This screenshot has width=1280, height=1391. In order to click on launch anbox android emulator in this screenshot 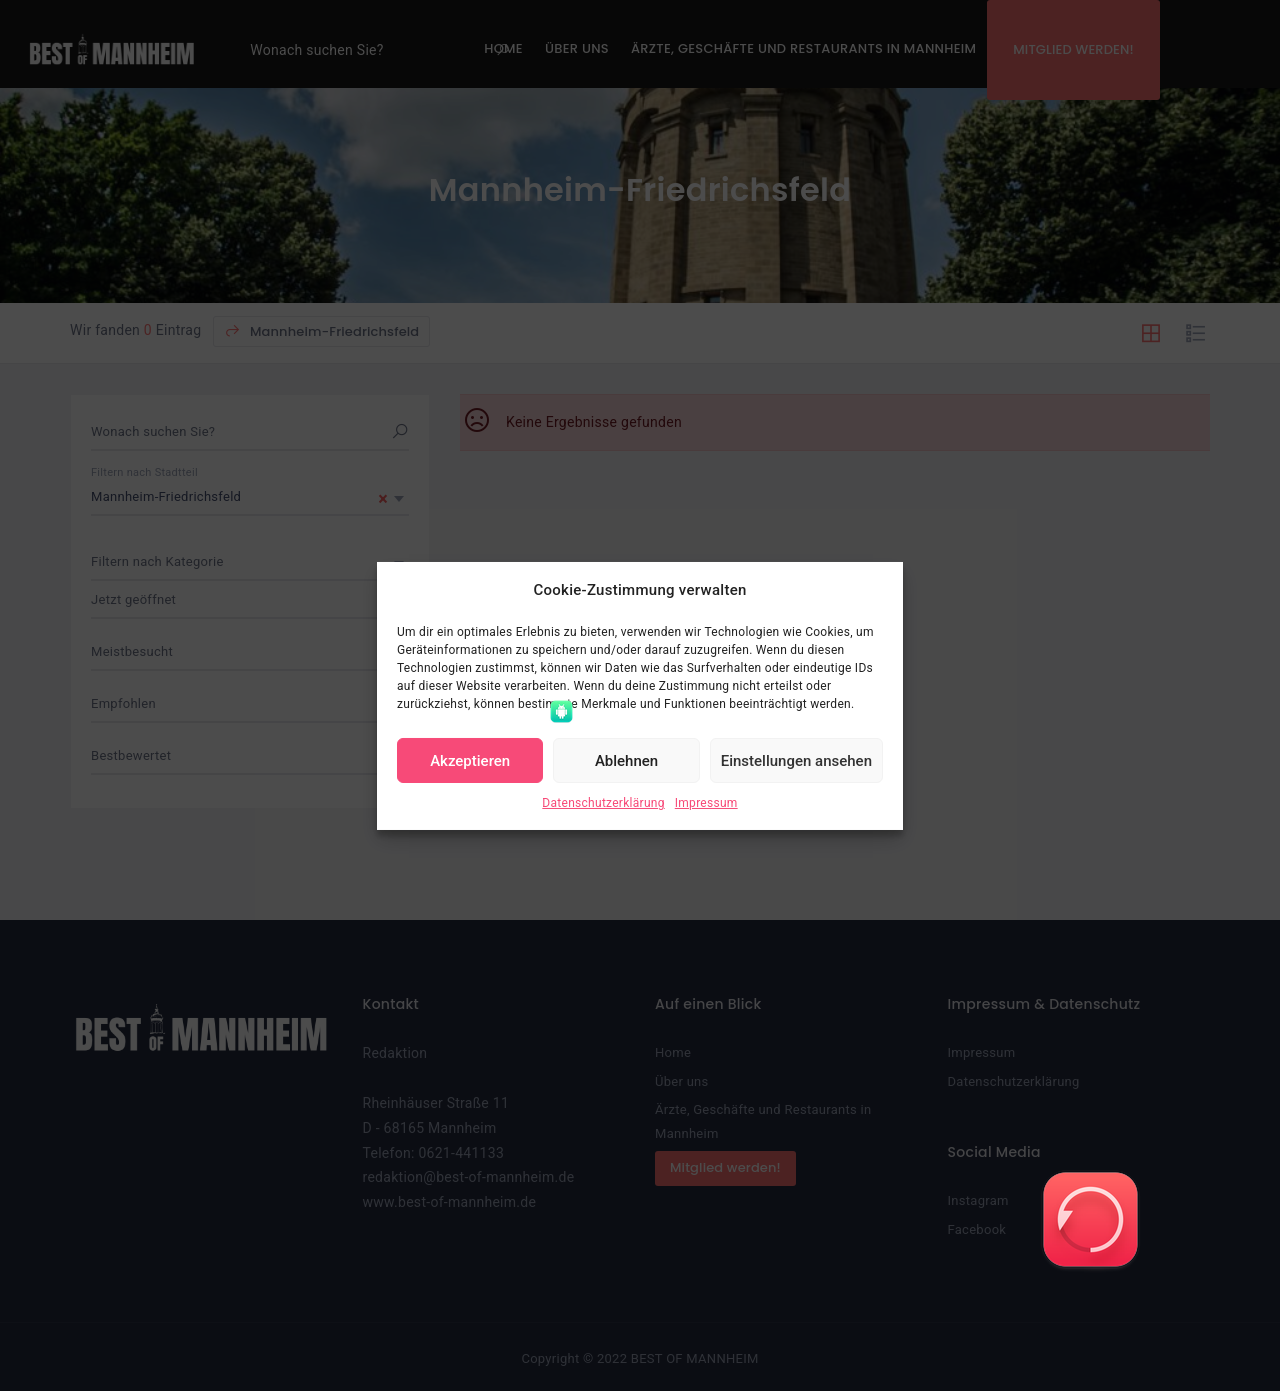, I will do `click(561, 711)`.